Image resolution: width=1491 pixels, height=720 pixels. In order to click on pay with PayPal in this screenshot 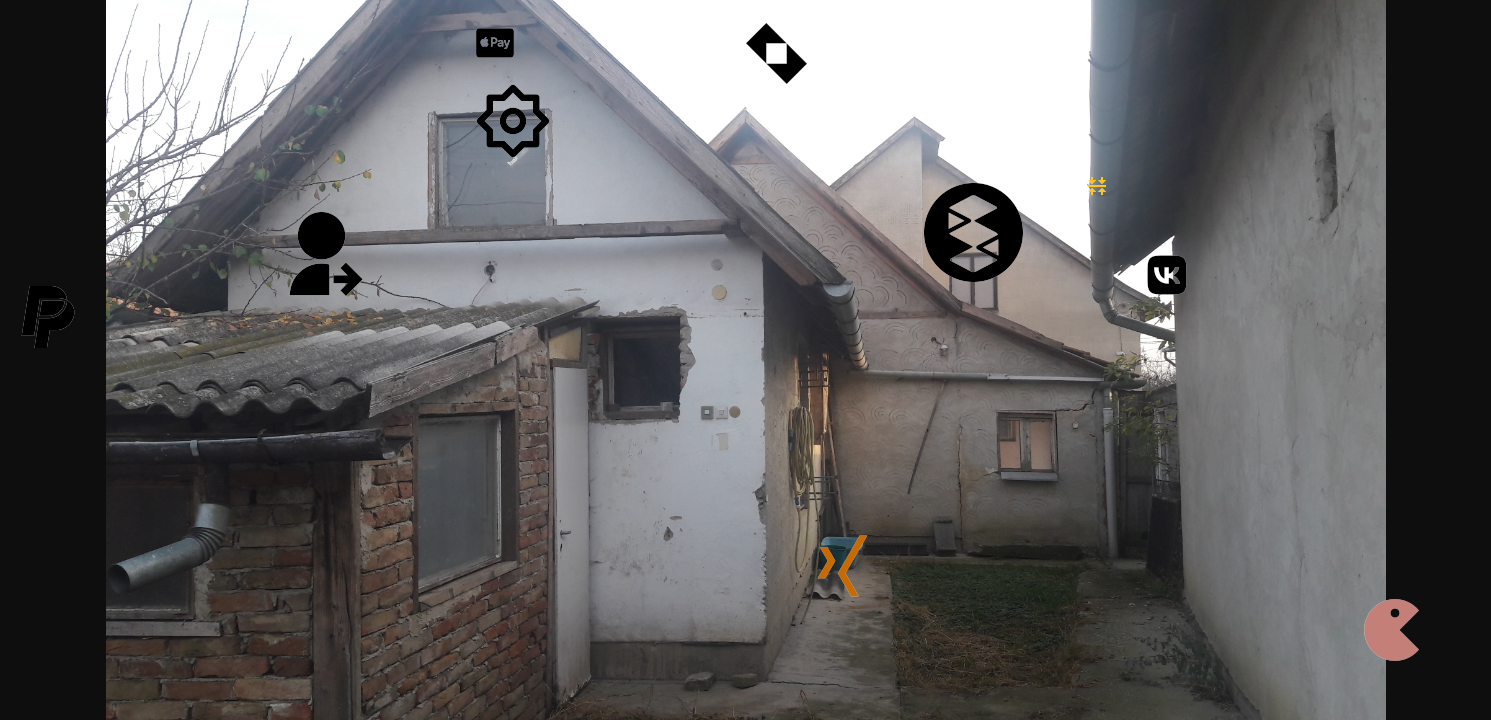, I will do `click(48, 317)`.